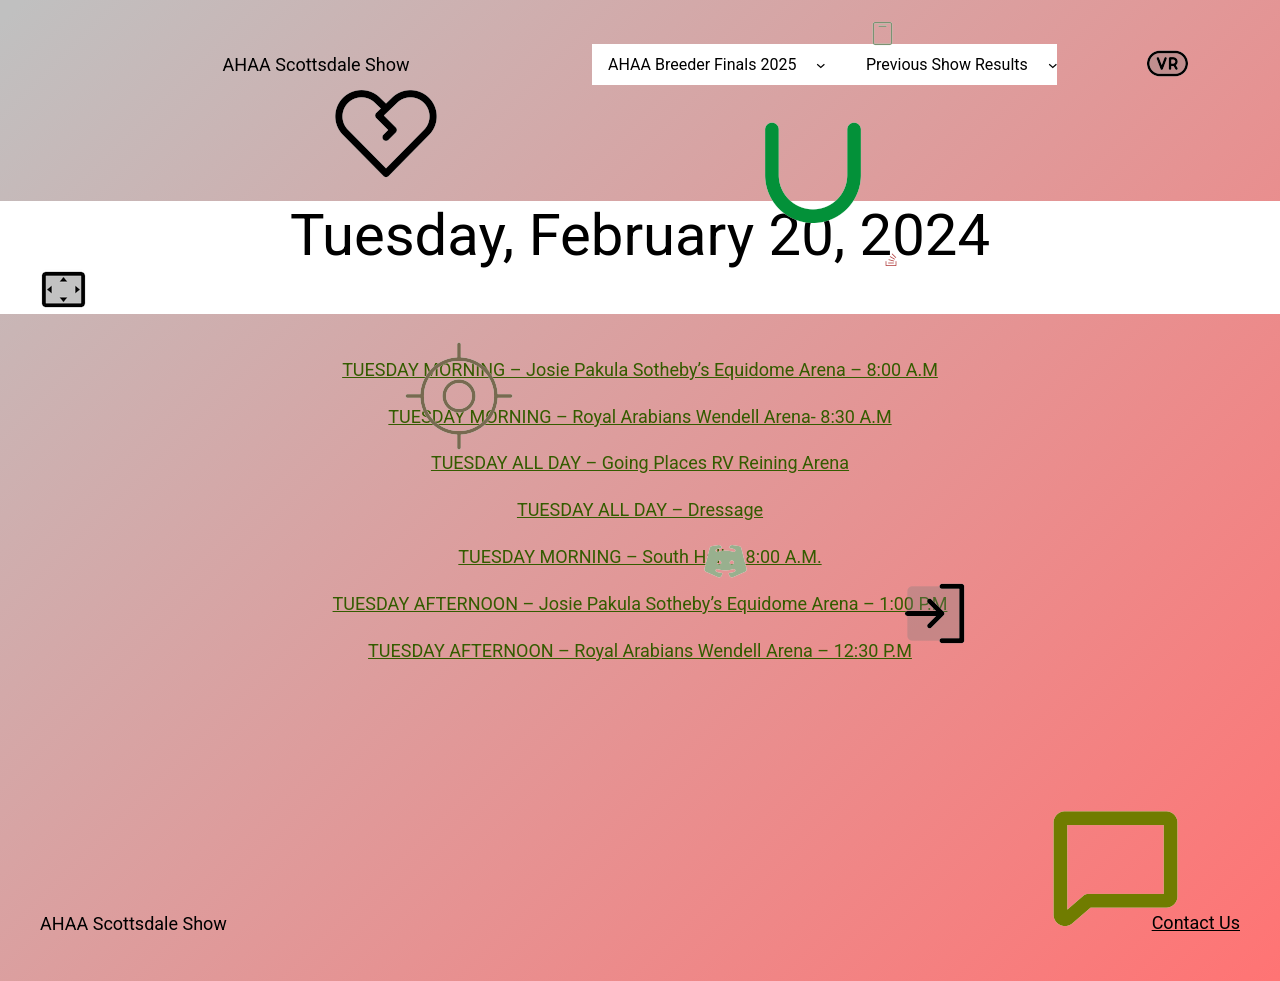 Image resolution: width=1280 pixels, height=981 pixels. I want to click on visit stack overflow for developer help, so click(891, 260).